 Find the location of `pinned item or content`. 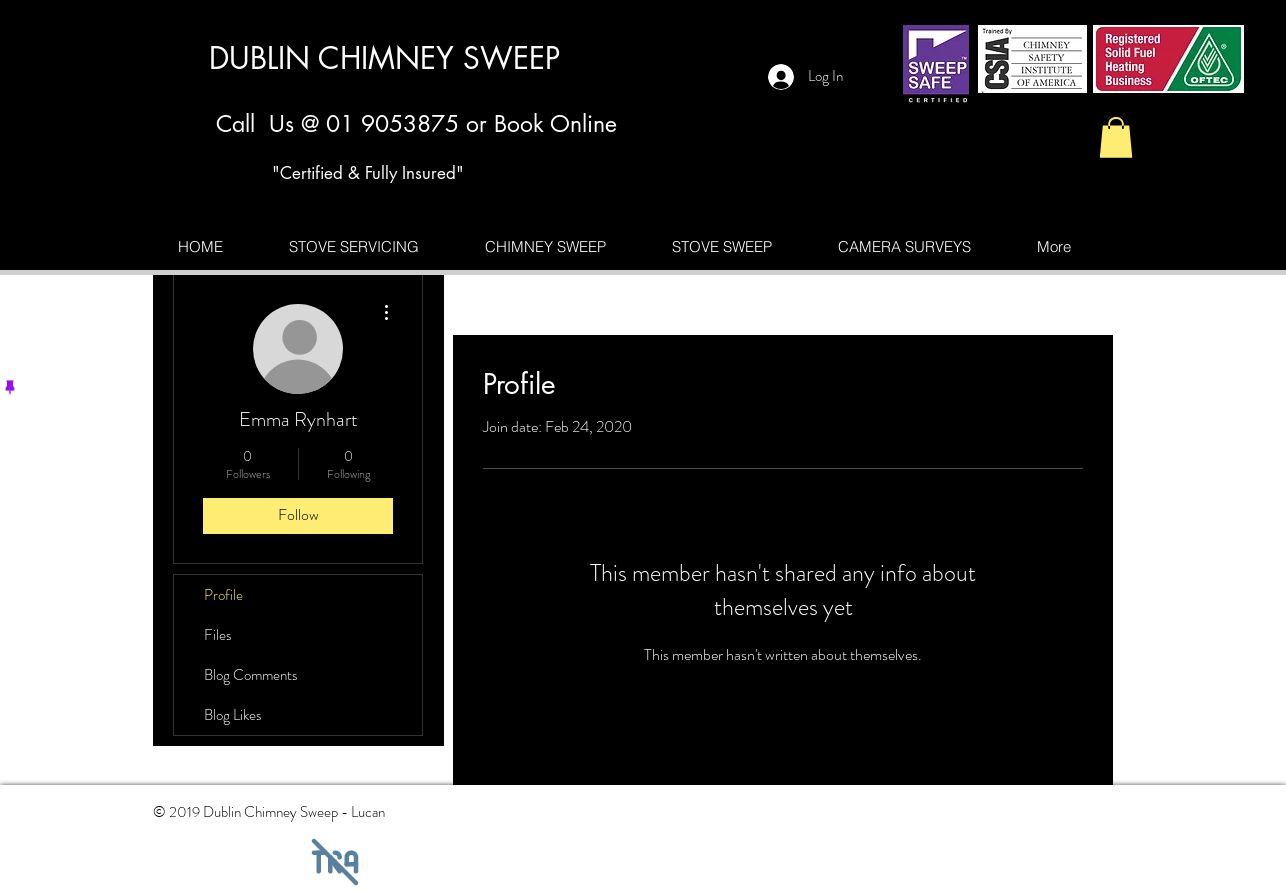

pinned item or content is located at coordinates (10, 387).